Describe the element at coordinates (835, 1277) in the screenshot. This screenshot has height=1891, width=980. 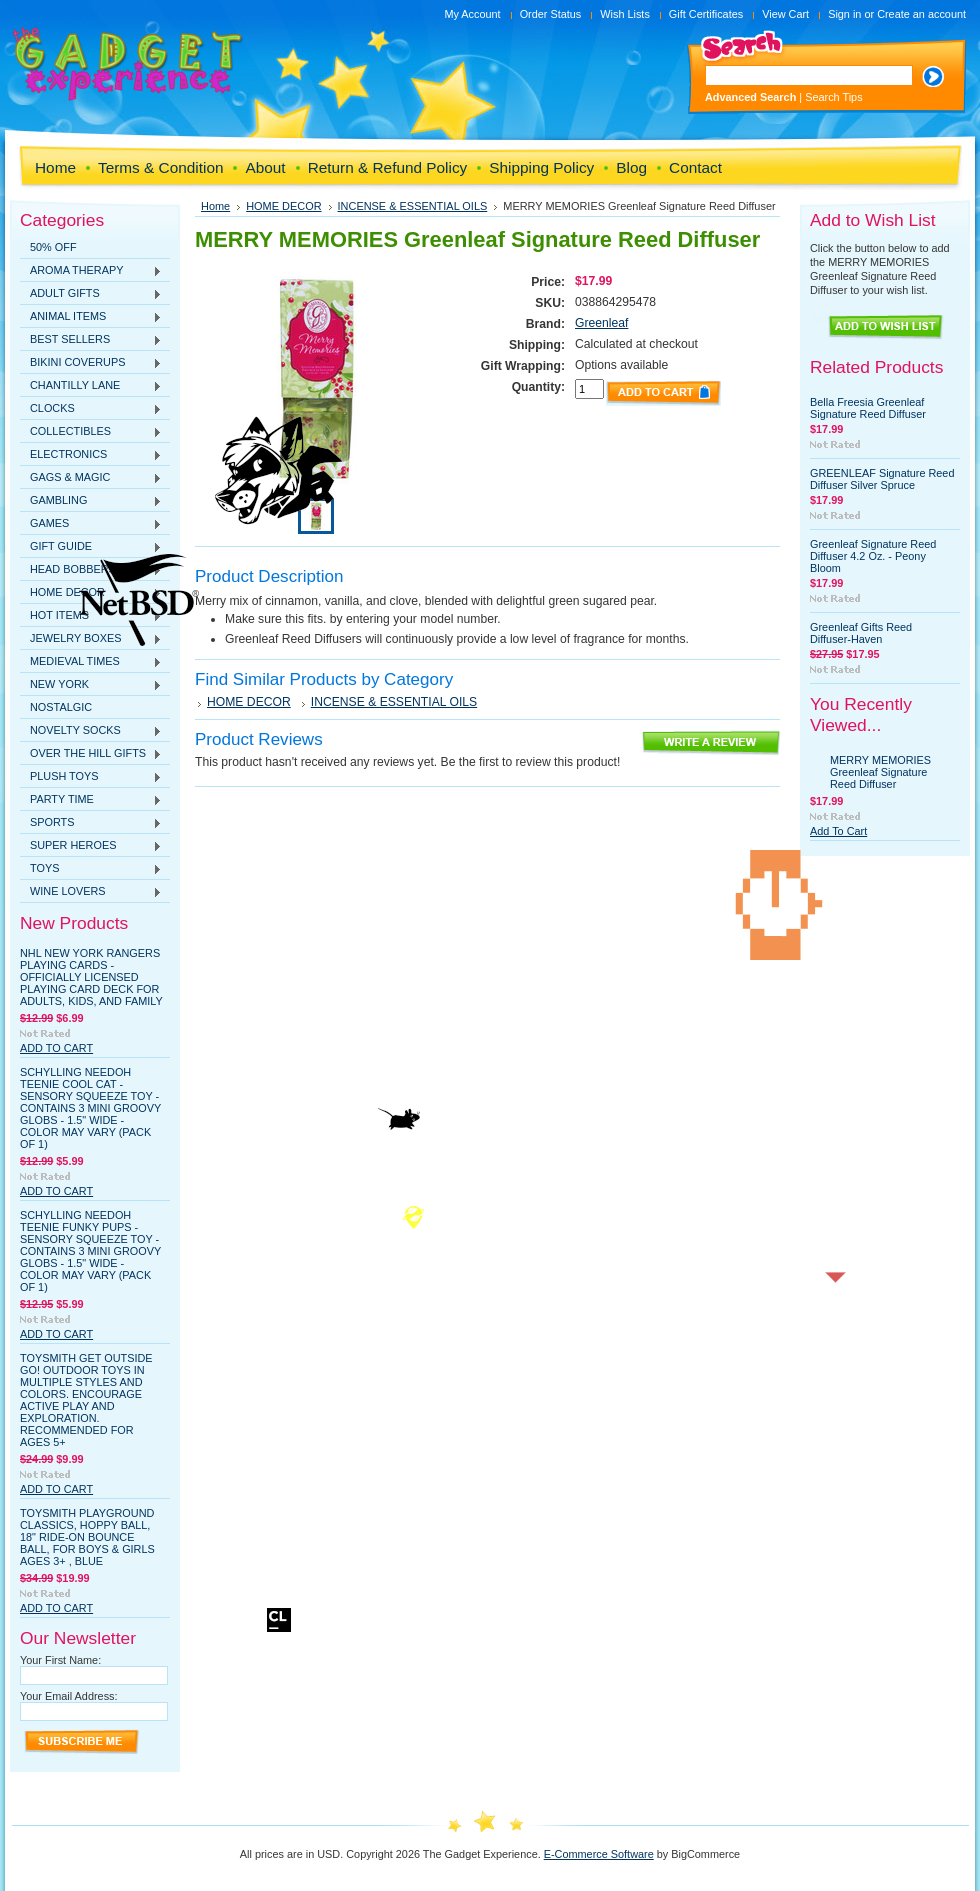
I see `expand a dropdown menu` at that location.